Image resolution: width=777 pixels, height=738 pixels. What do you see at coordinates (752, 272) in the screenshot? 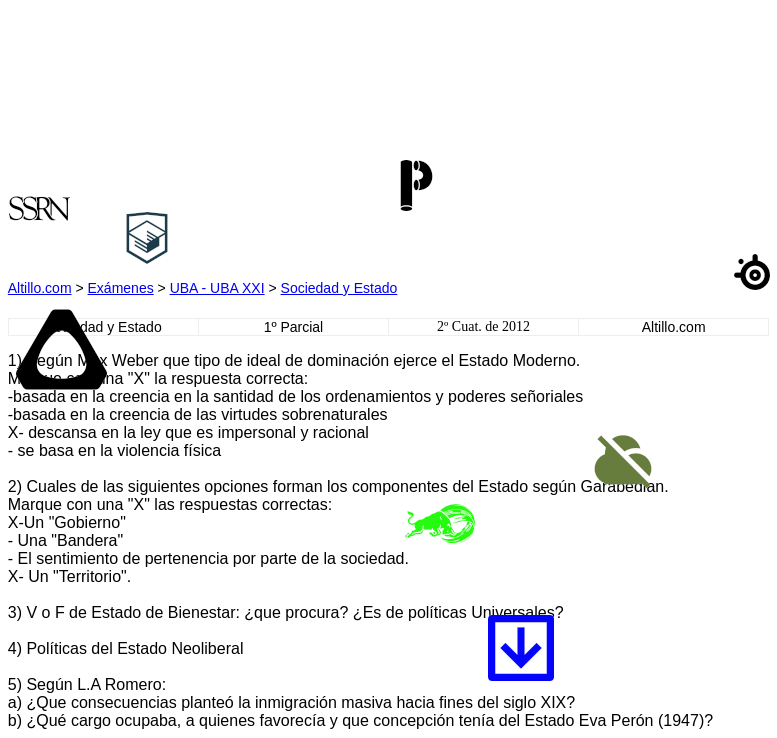
I see `visit the SteelSeries website or store` at bounding box center [752, 272].